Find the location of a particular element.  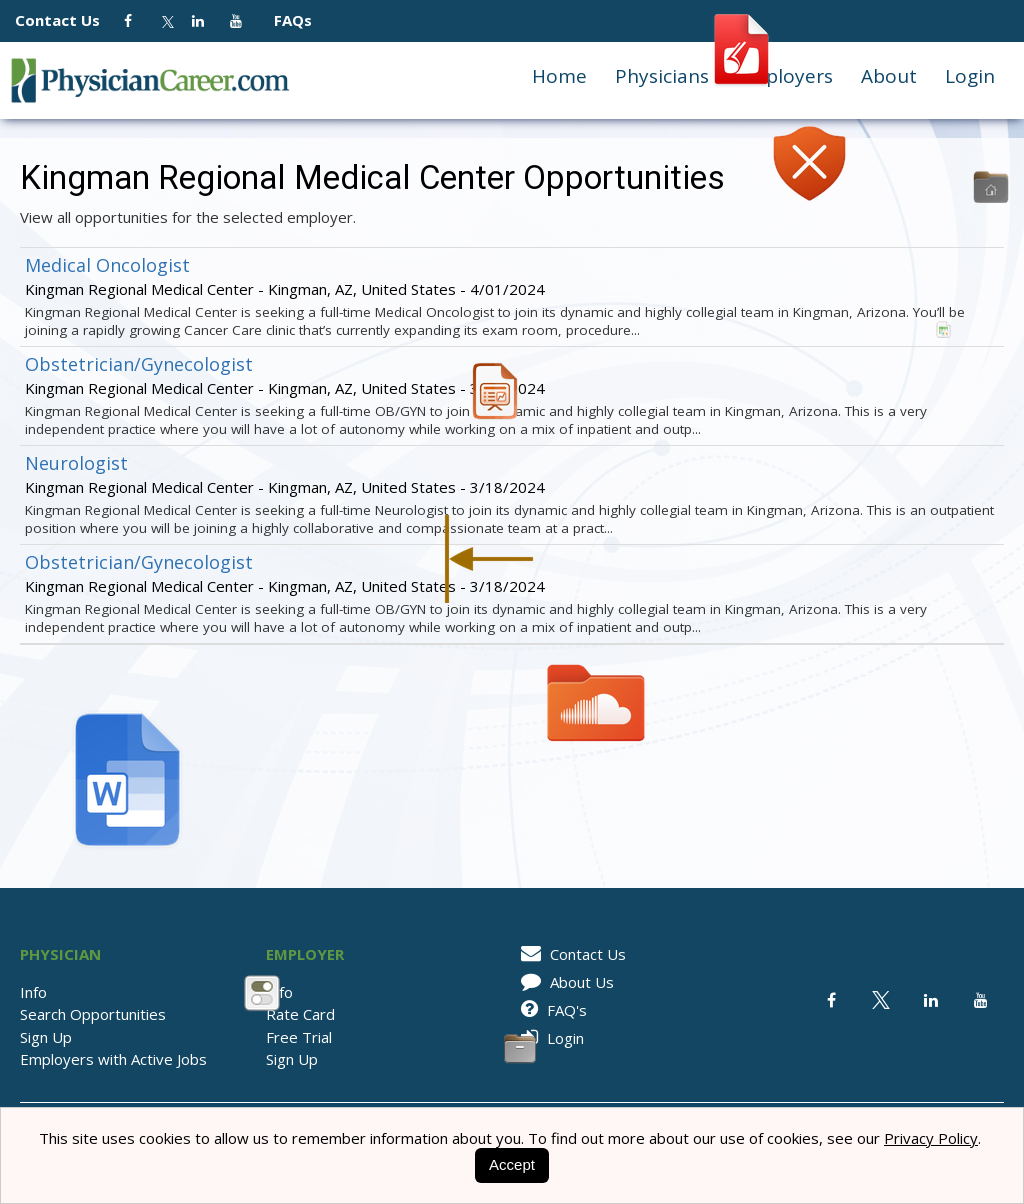

open your SoundCloud downloads folder is located at coordinates (595, 705).